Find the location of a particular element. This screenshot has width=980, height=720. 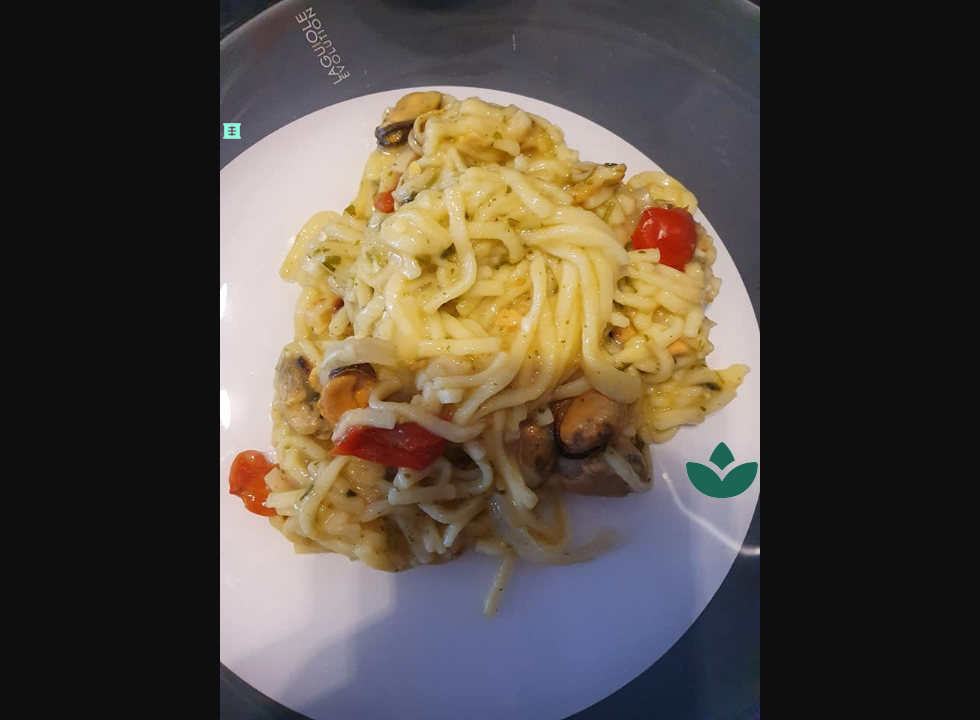

view x-ray or medical imaging results is located at coordinates (232, 131).